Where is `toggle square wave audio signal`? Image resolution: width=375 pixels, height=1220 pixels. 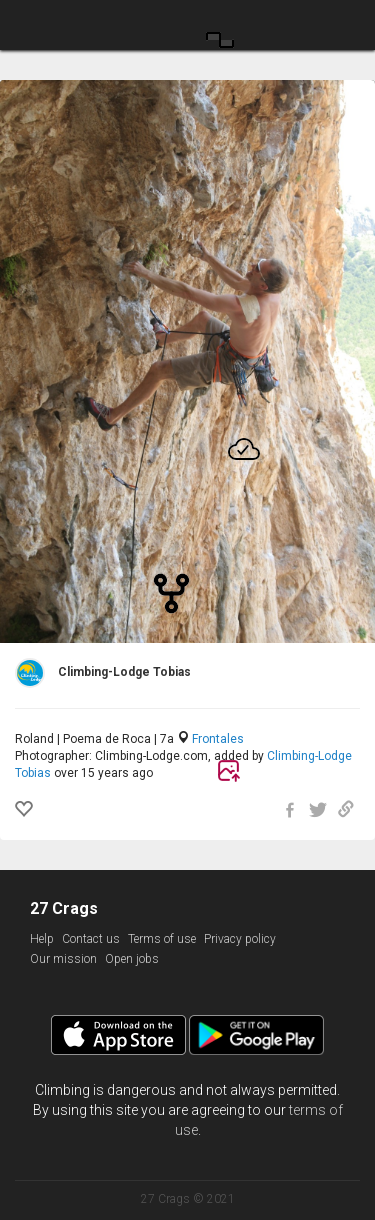 toggle square wave audio signal is located at coordinates (220, 40).